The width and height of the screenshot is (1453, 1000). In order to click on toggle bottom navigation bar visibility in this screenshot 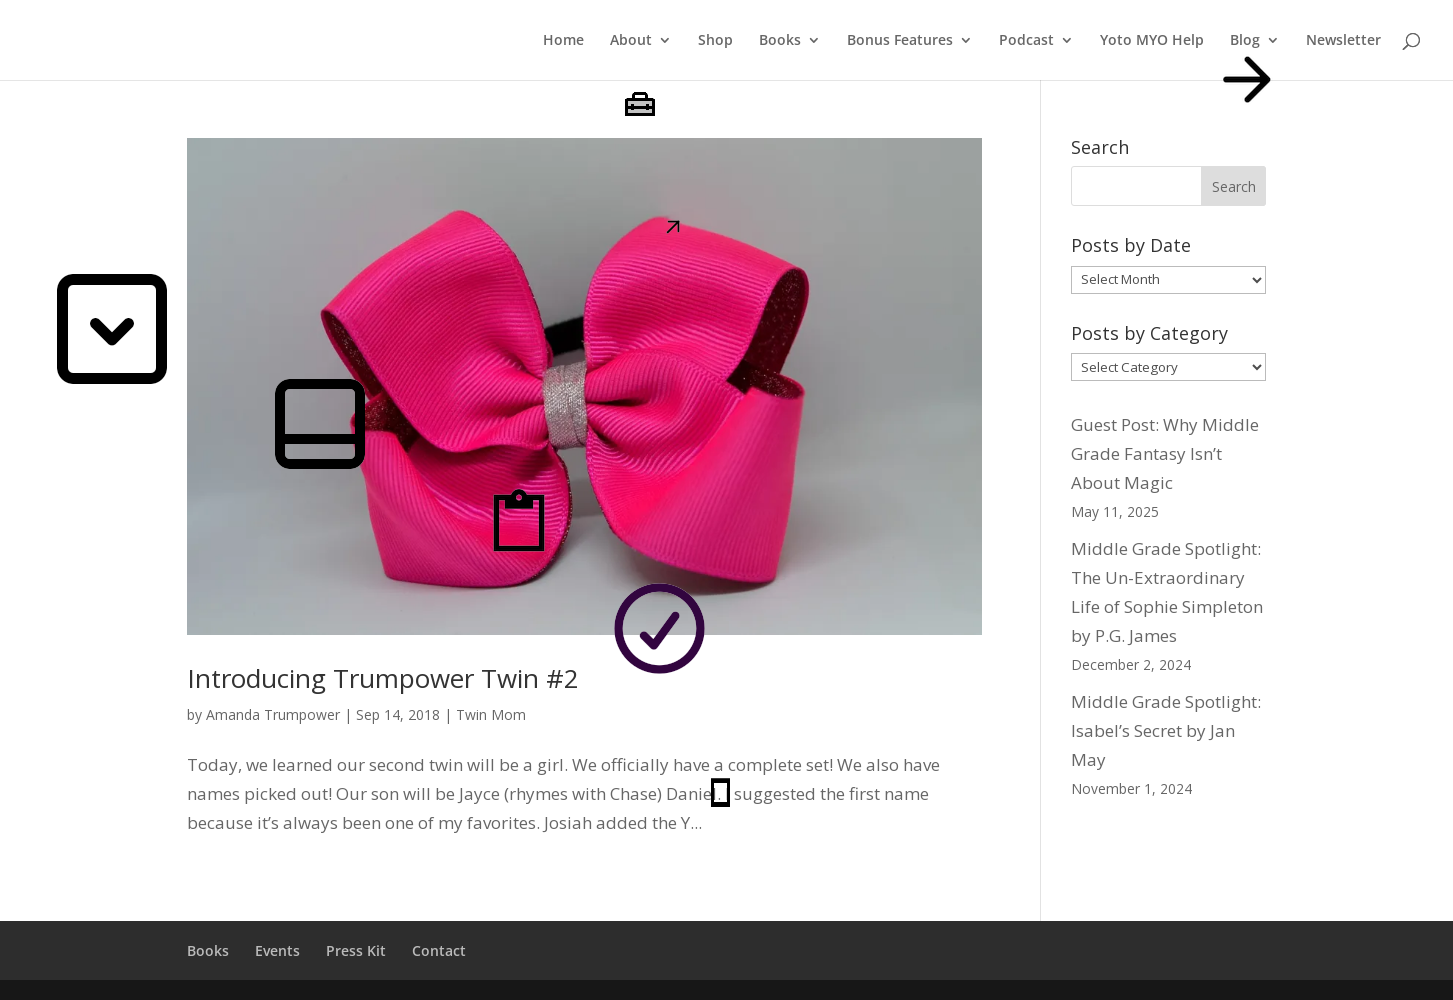, I will do `click(320, 424)`.